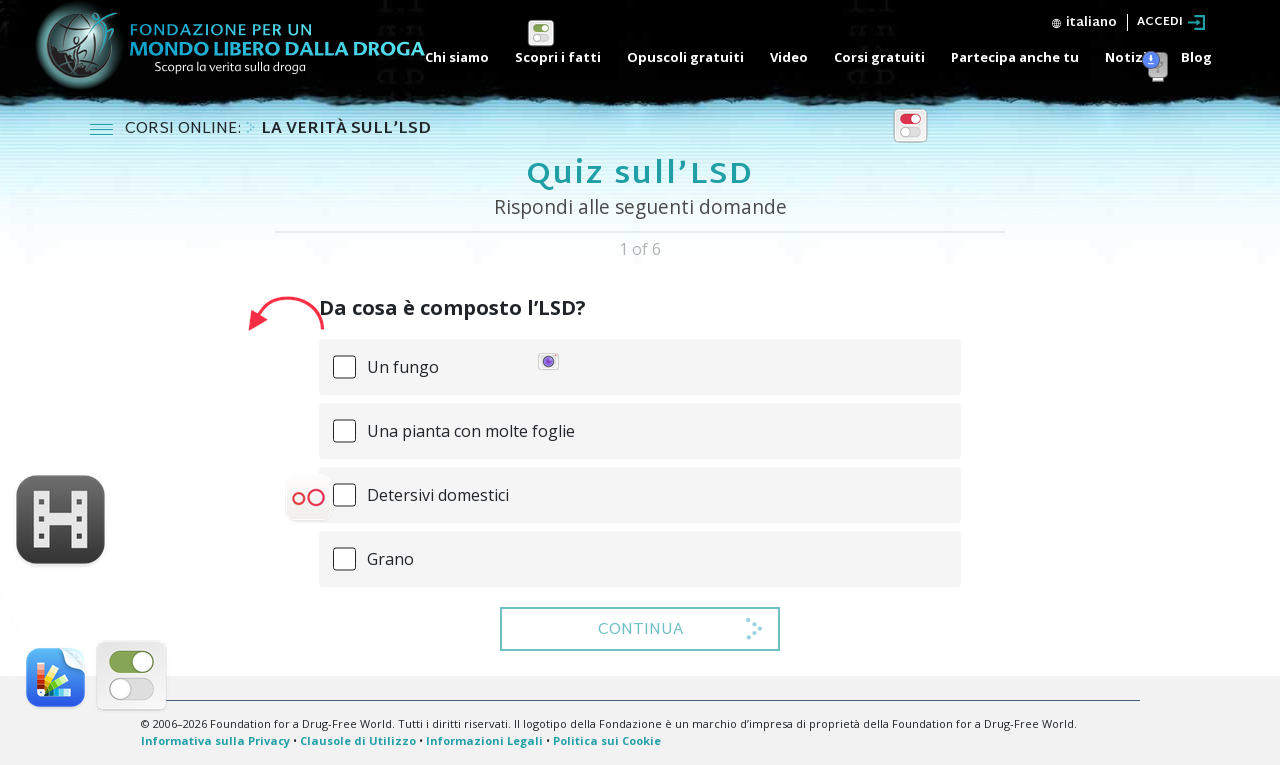  What do you see at coordinates (131, 675) in the screenshot?
I see `open system tweaks or settings customization` at bounding box center [131, 675].